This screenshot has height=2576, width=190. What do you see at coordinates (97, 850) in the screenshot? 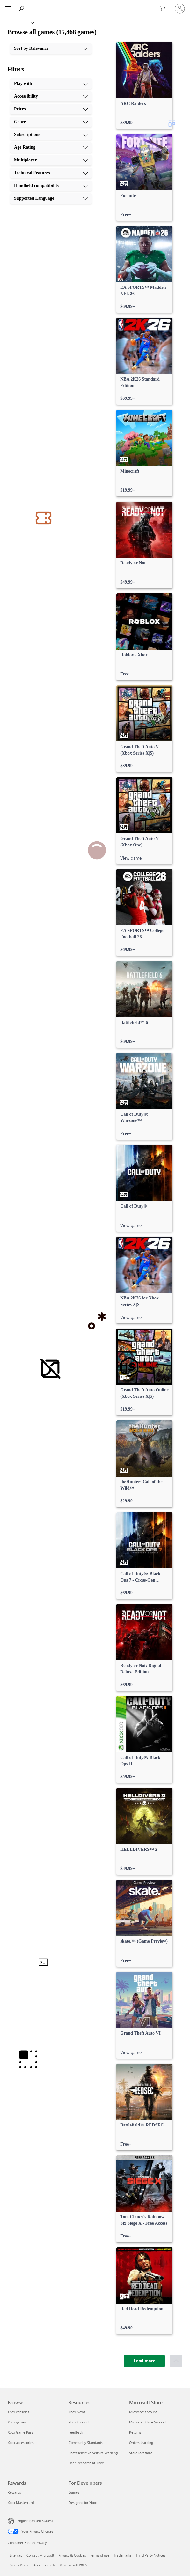
I see `apply inner shadow effect to top edge` at bounding box center [97, 850].